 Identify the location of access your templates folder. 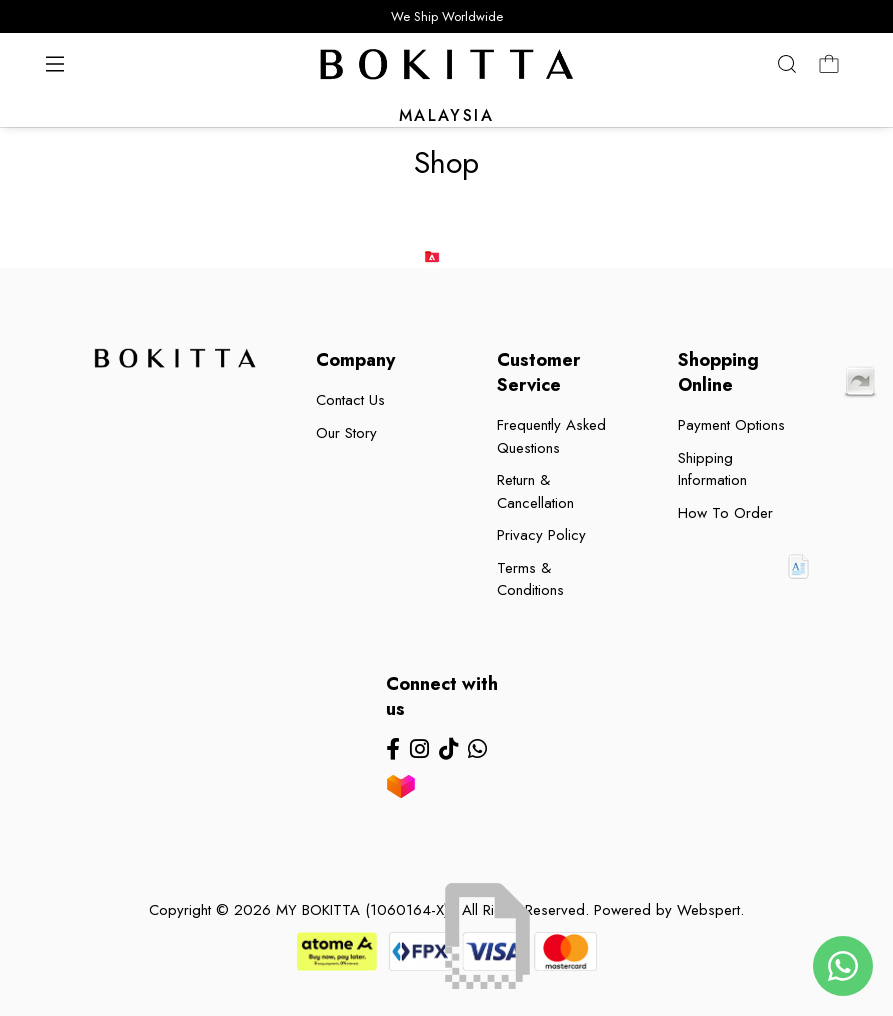
(487, 932).